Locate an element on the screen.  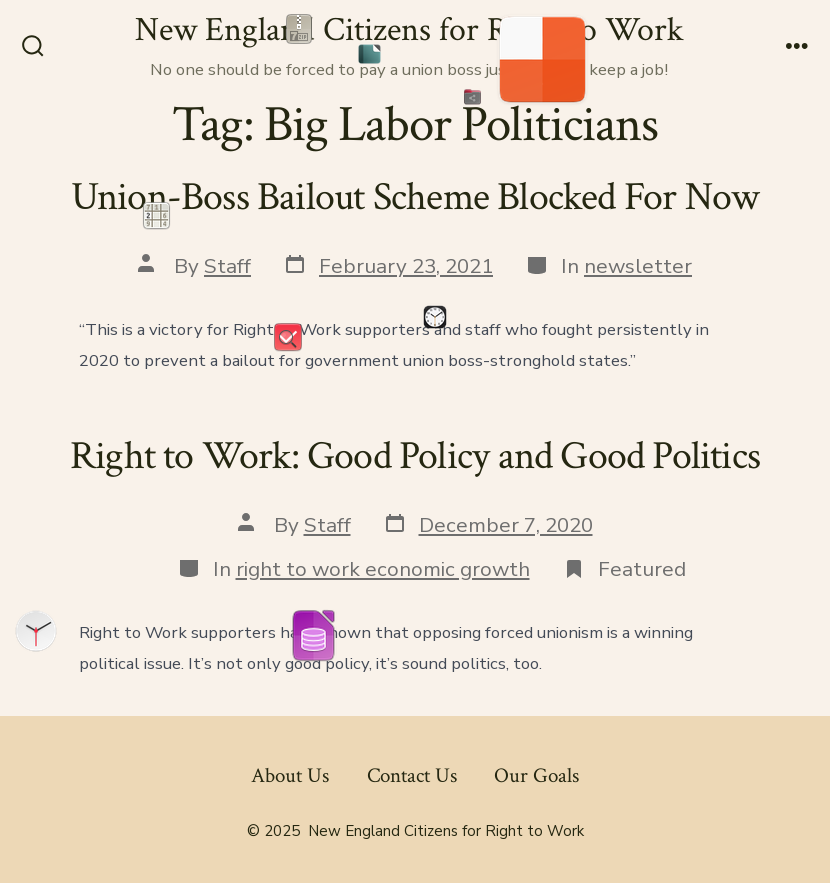
switch to the top-left workspace is located at coordinates (542, 59).